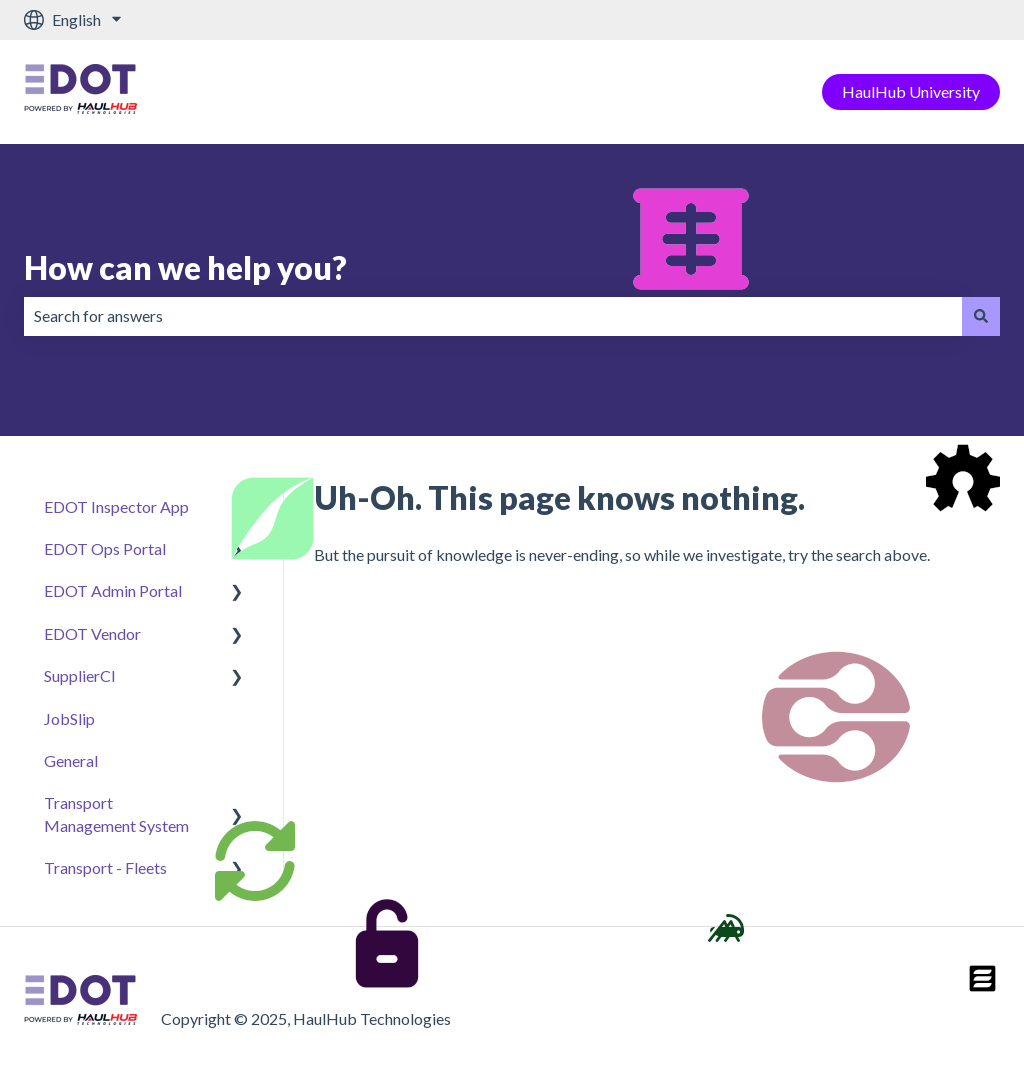 Image resolution: width=1024 pixels, height=1078 pixels. I want to click on connect to dlna-enabled devices for media streaming, so click(836, 717).